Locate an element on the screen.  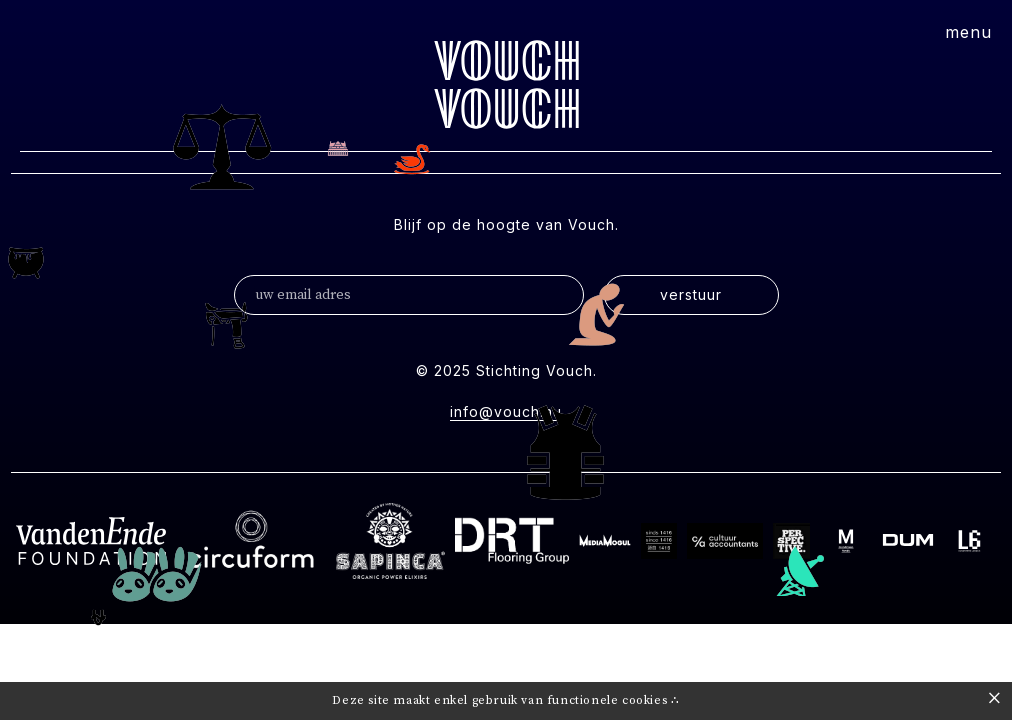
access radar or scanning features is located at coordinates (798, 570).